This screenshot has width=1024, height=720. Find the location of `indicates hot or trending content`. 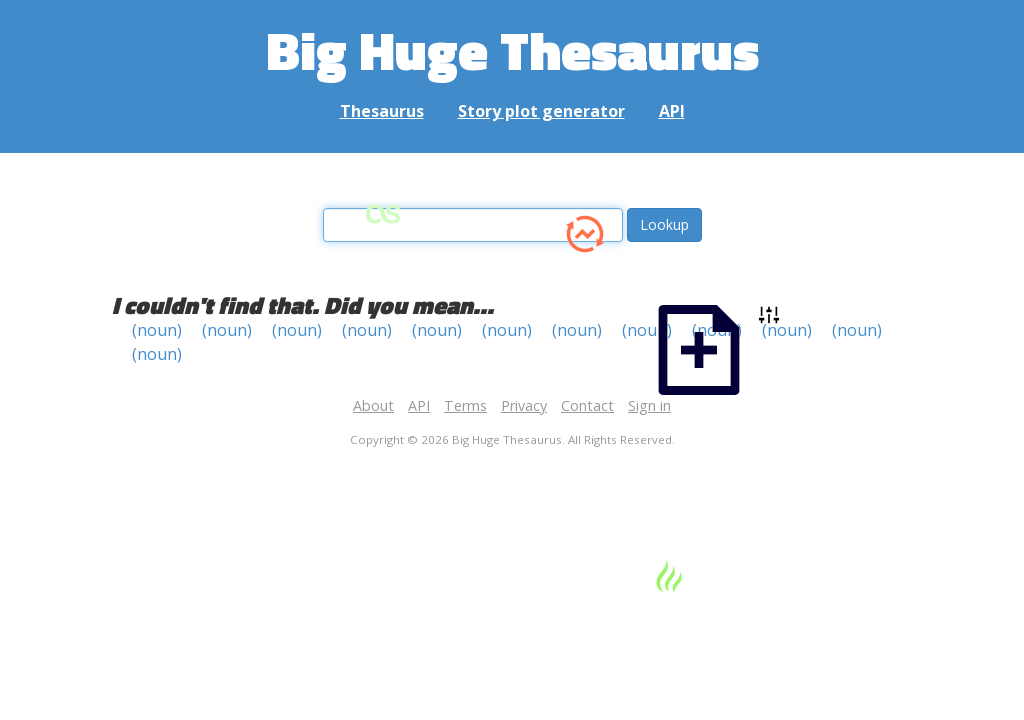

indicates hot or trending content is located at coordinates (669, 576).